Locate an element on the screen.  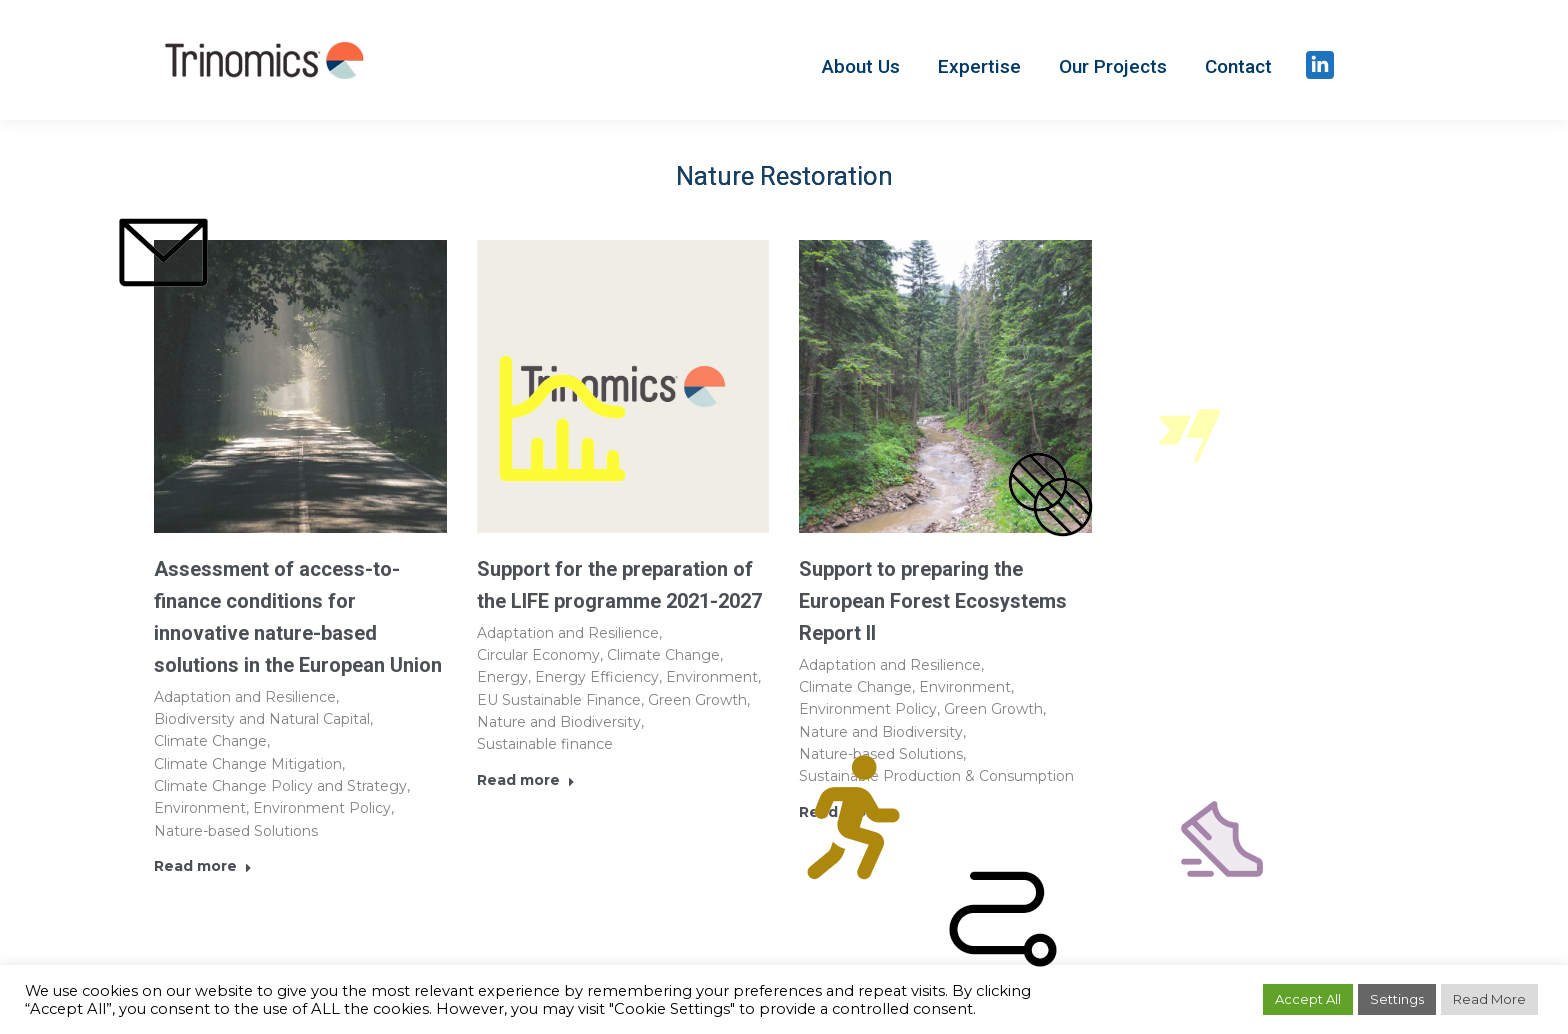
flag or bookmark content for later review is located at coordinates (1189, 433).